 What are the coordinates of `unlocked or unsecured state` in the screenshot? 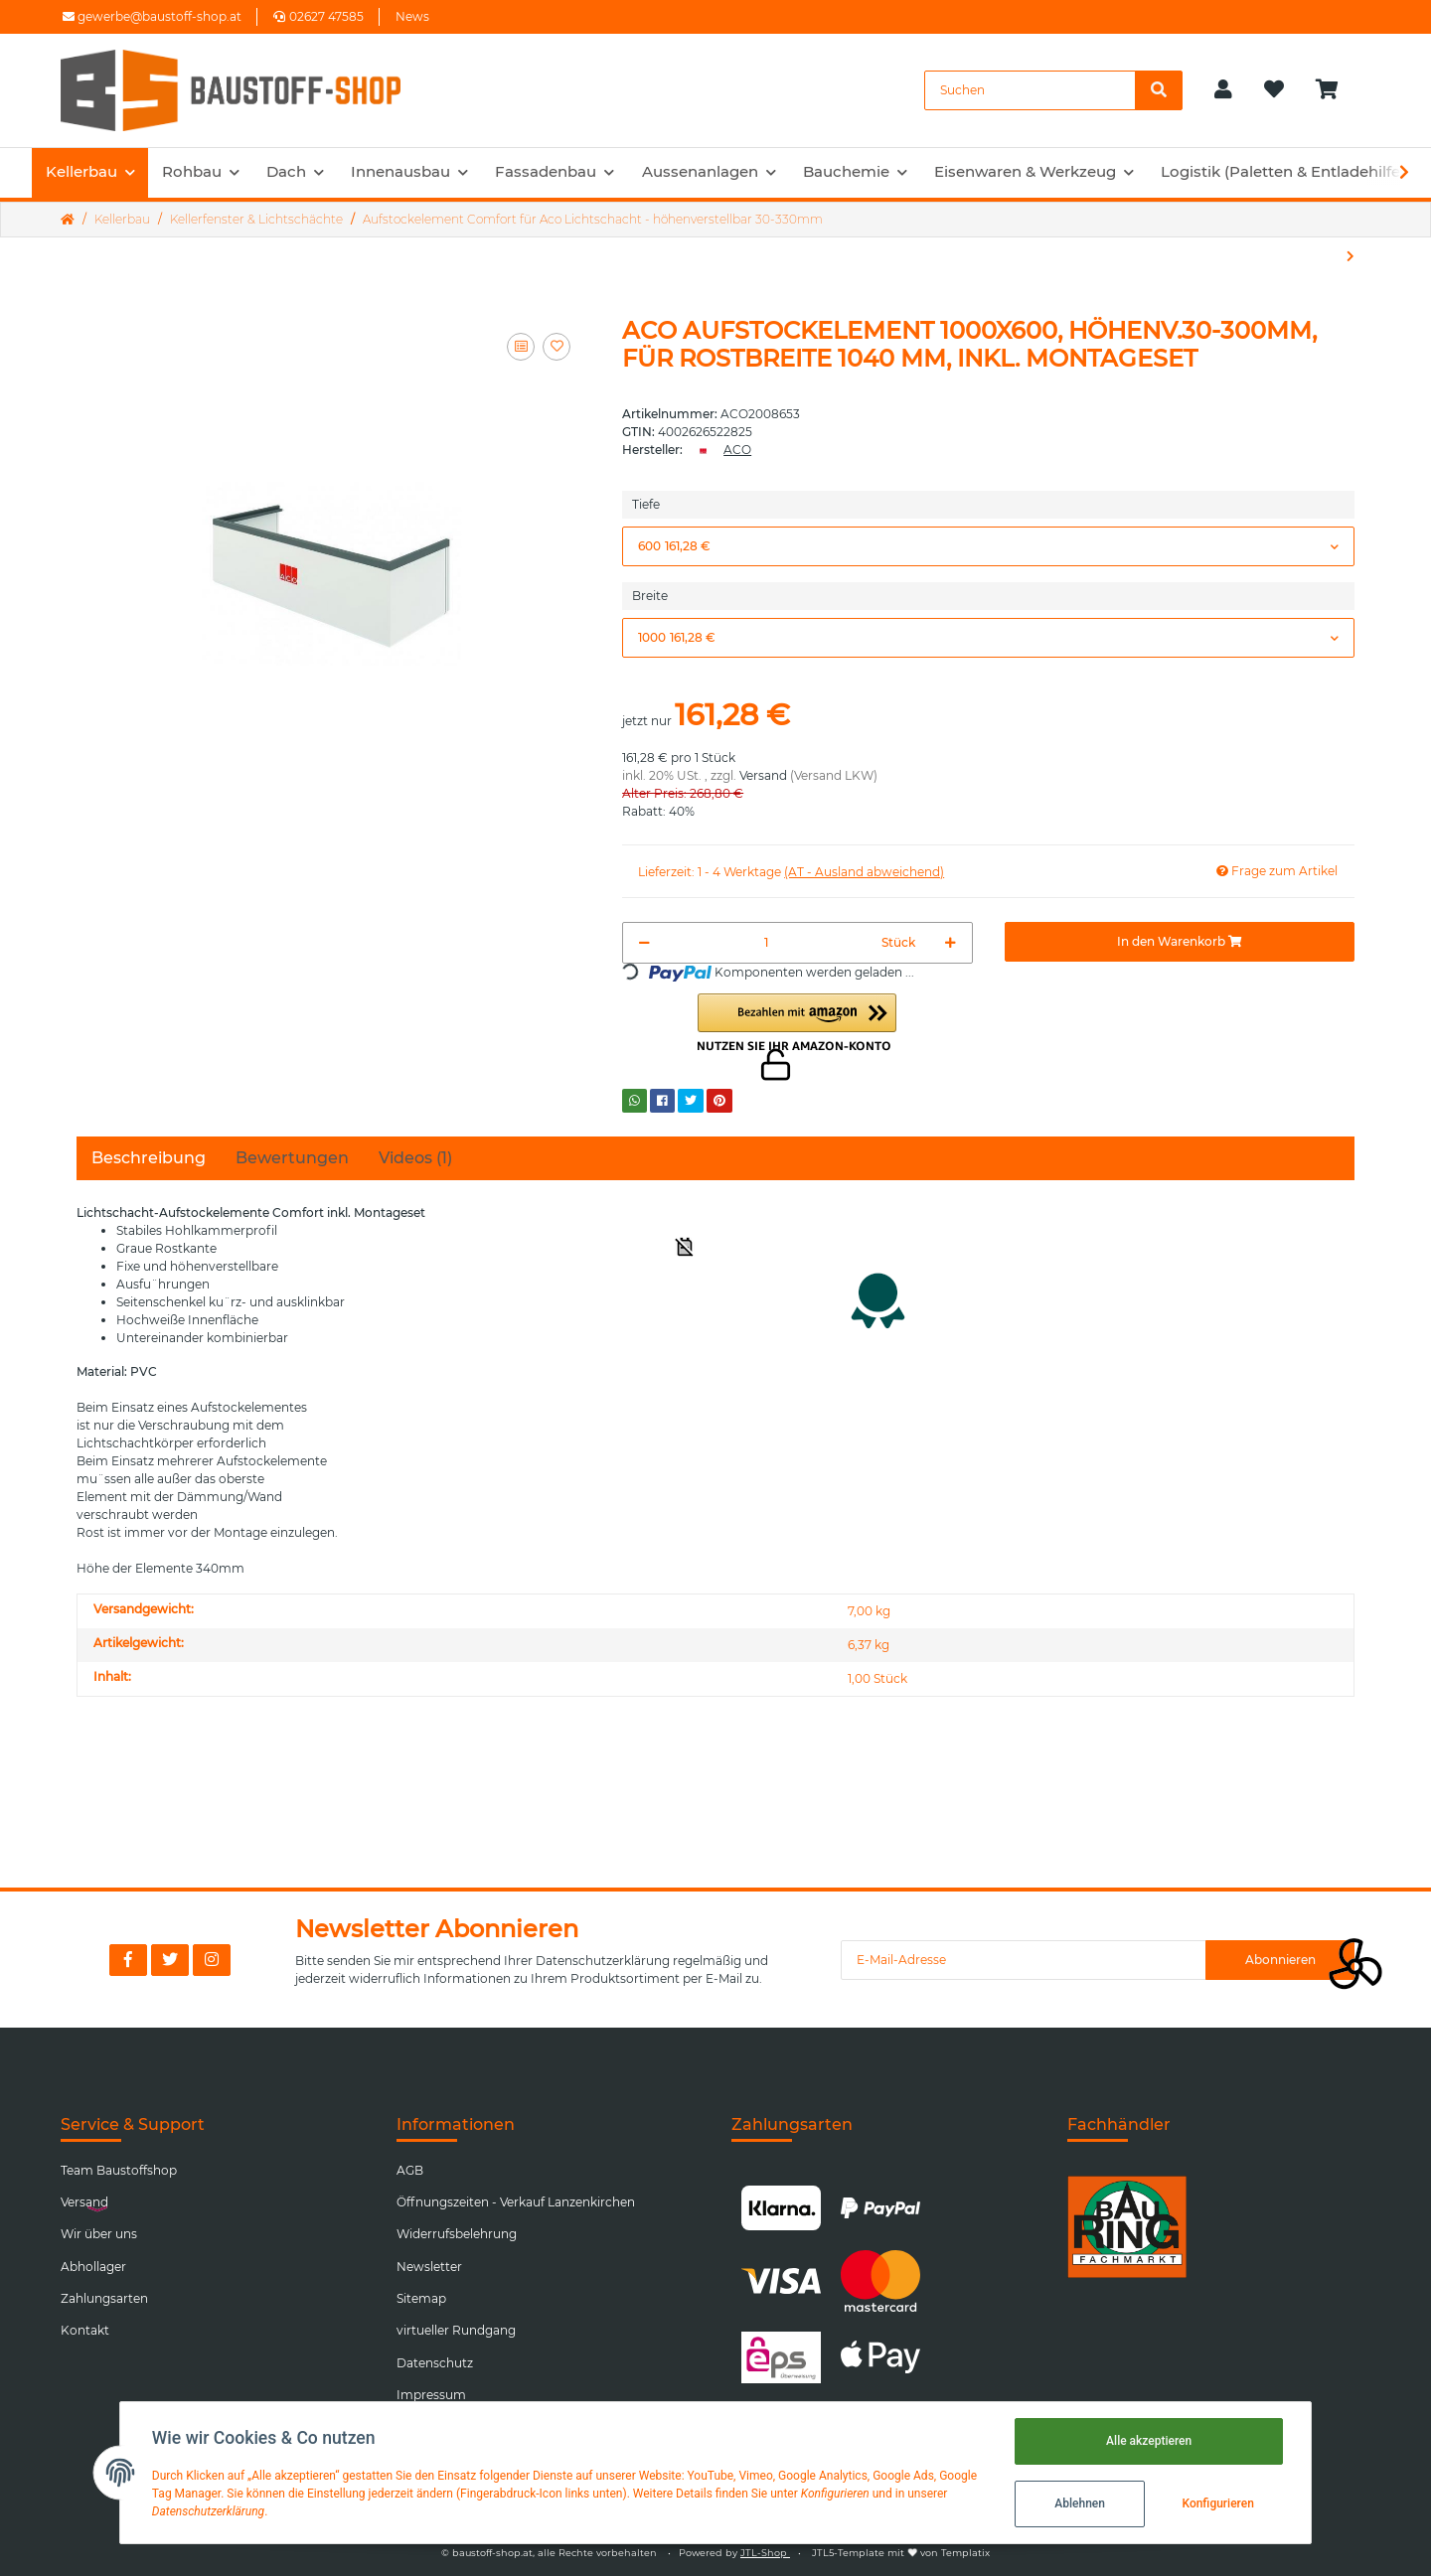 It's located at (775, 1064).